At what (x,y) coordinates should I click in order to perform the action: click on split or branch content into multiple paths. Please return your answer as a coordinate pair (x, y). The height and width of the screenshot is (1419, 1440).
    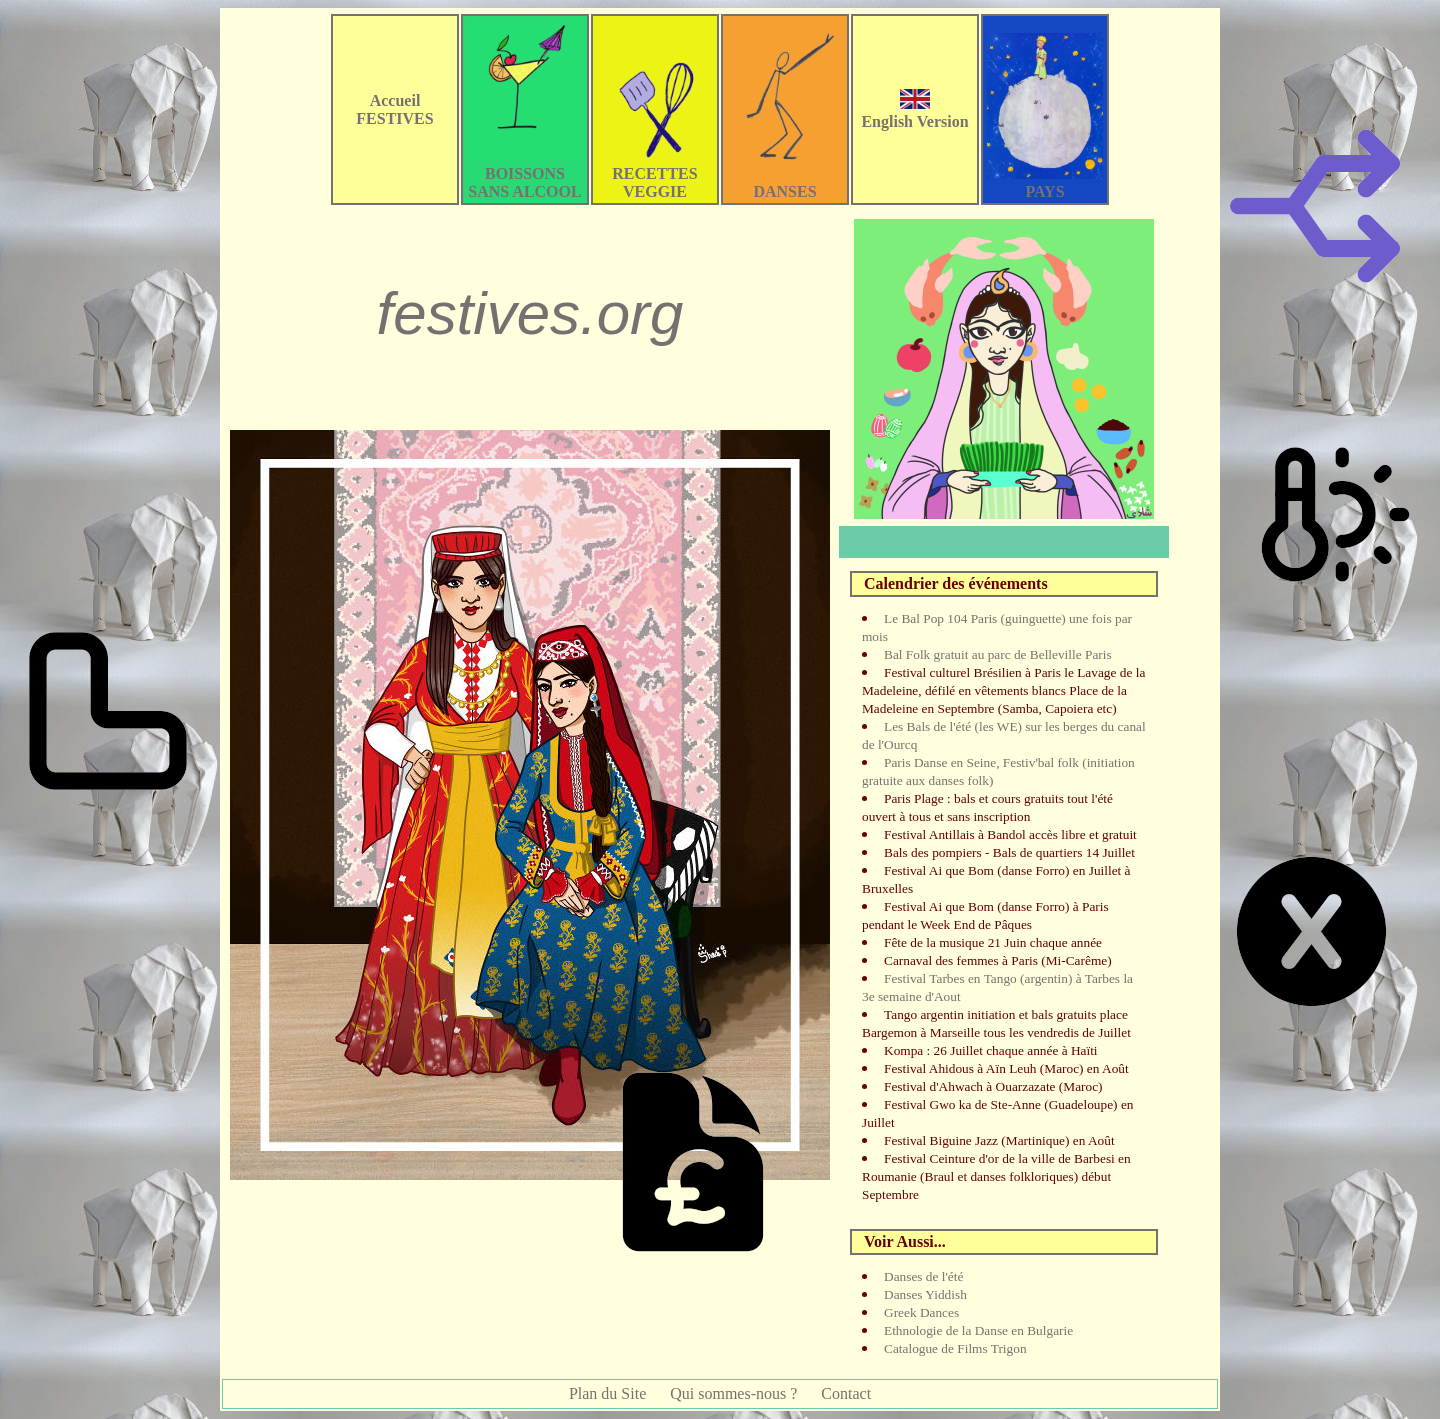
    Looking at the image, I should click on (1315, 206).